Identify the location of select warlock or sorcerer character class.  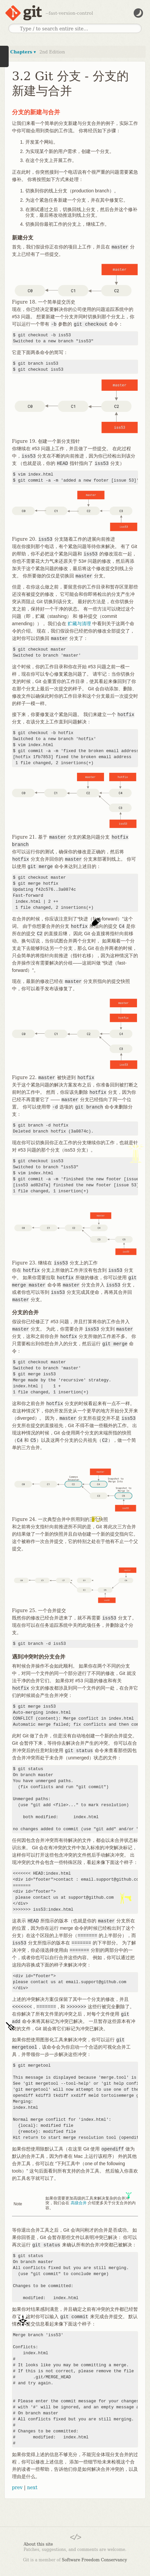
(23, 2320).